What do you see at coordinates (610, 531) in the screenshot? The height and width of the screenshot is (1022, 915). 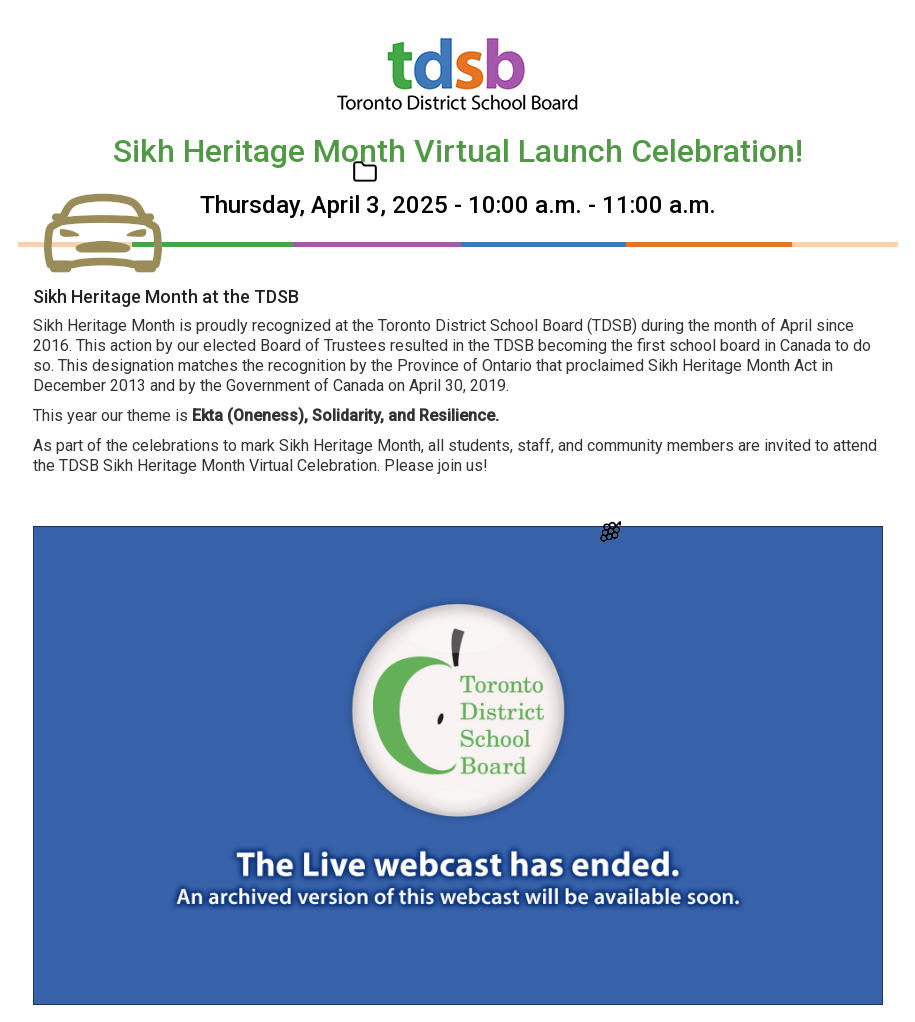 I see `indicates grape or wine-related content` at bounding box center [610, 531].